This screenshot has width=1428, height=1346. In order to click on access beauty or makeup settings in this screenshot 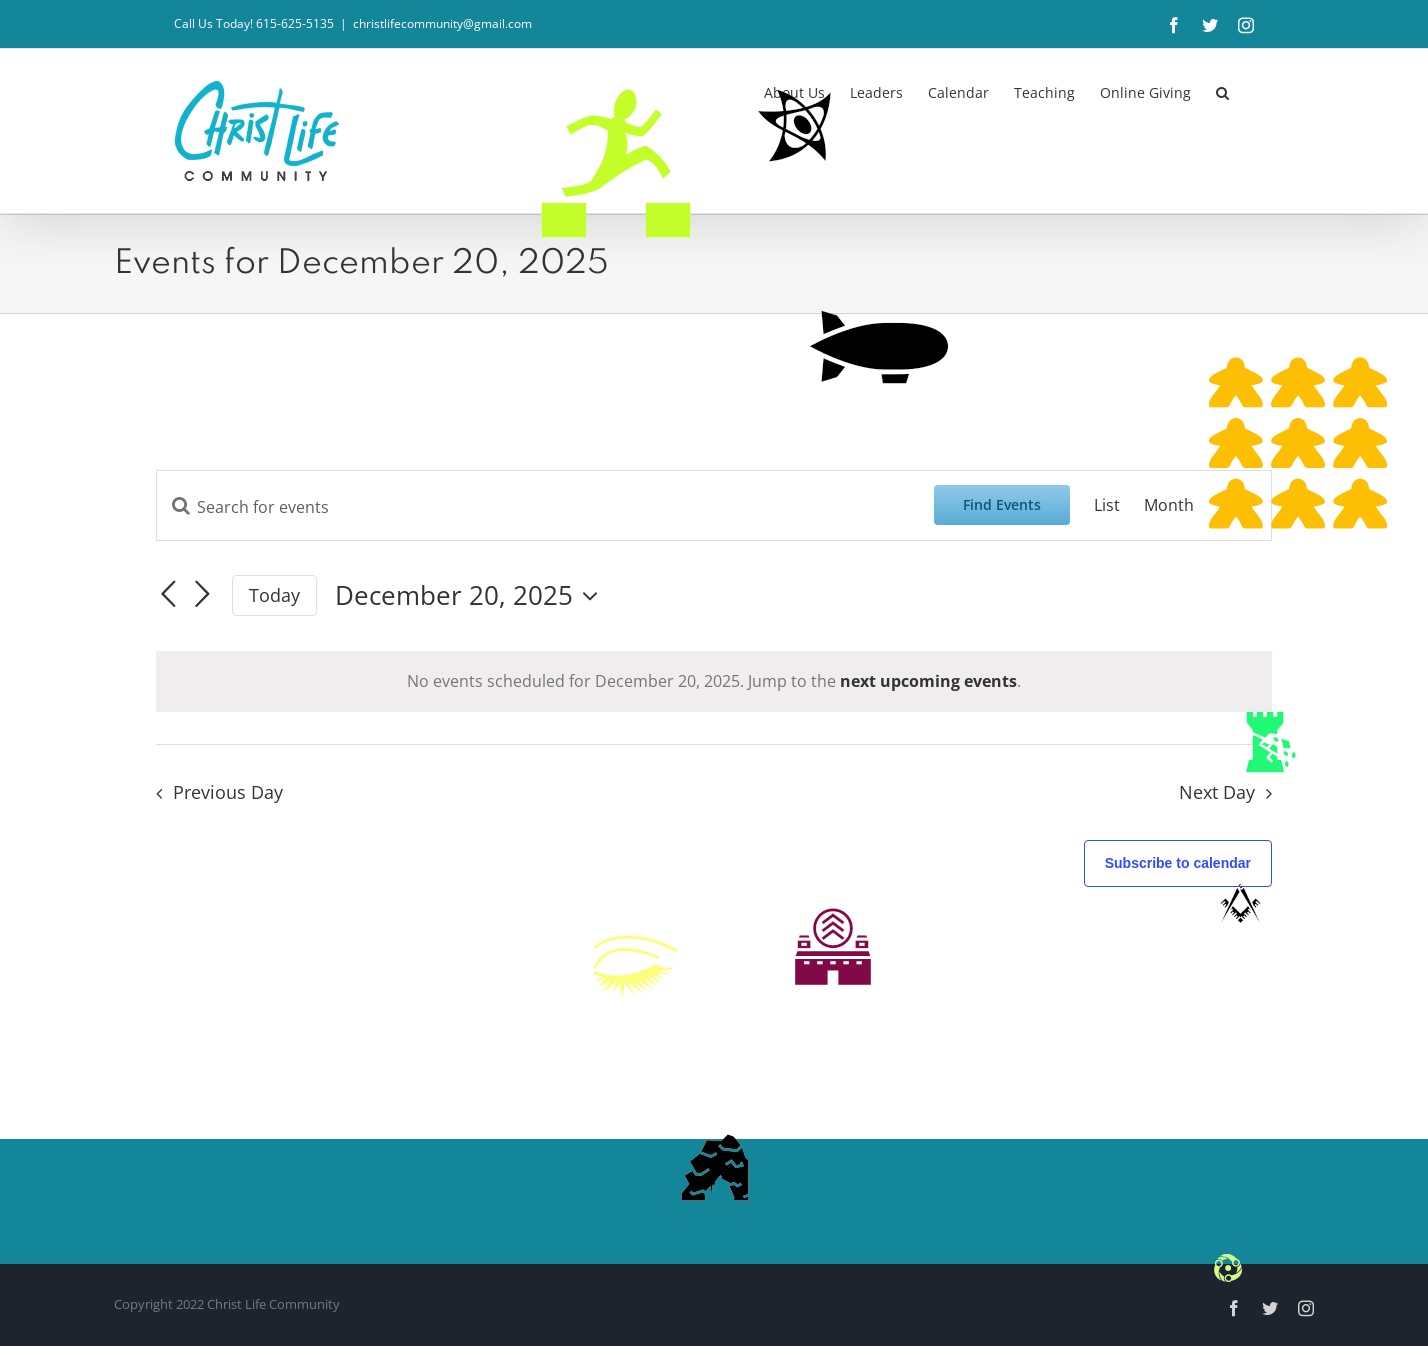, I will do `click(635, 966)`.